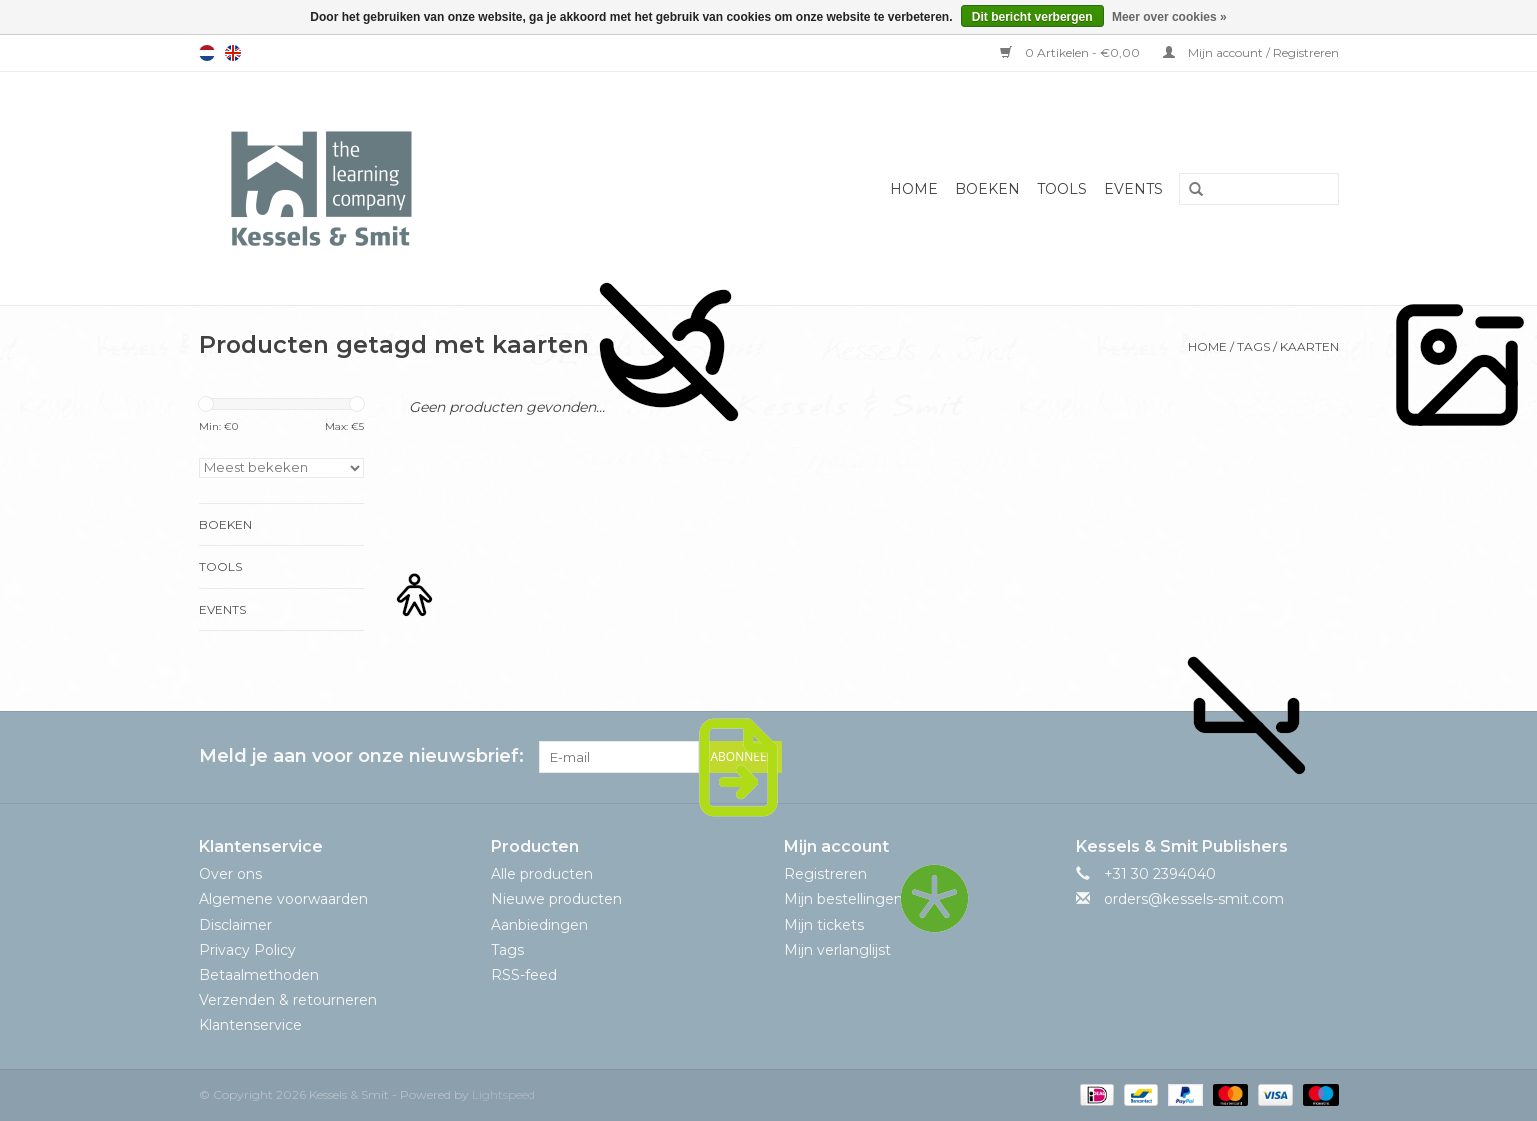  What do you see at coordinates (414, 595) in the screenshot?
I see `view your profile` at bounding box center [414, 595].